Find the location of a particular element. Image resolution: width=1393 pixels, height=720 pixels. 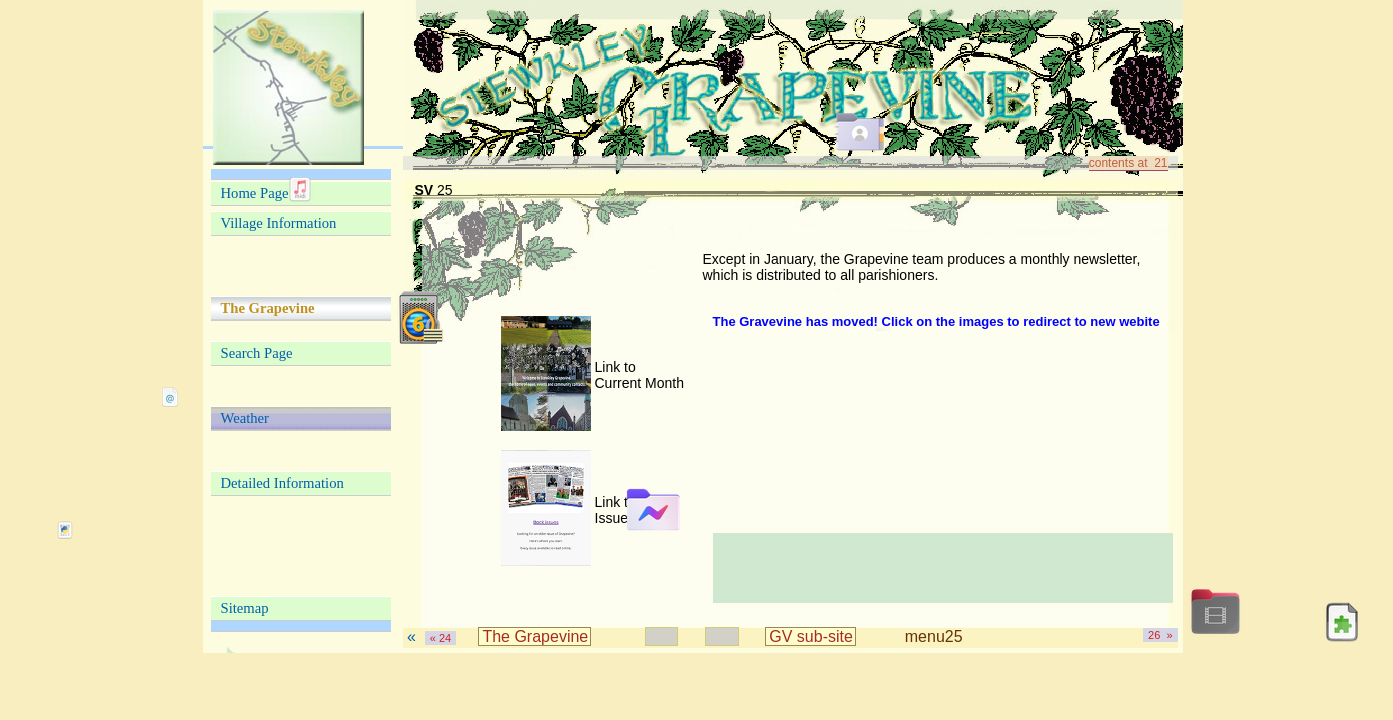

open videos folder is located at coordinates (1215, 611).